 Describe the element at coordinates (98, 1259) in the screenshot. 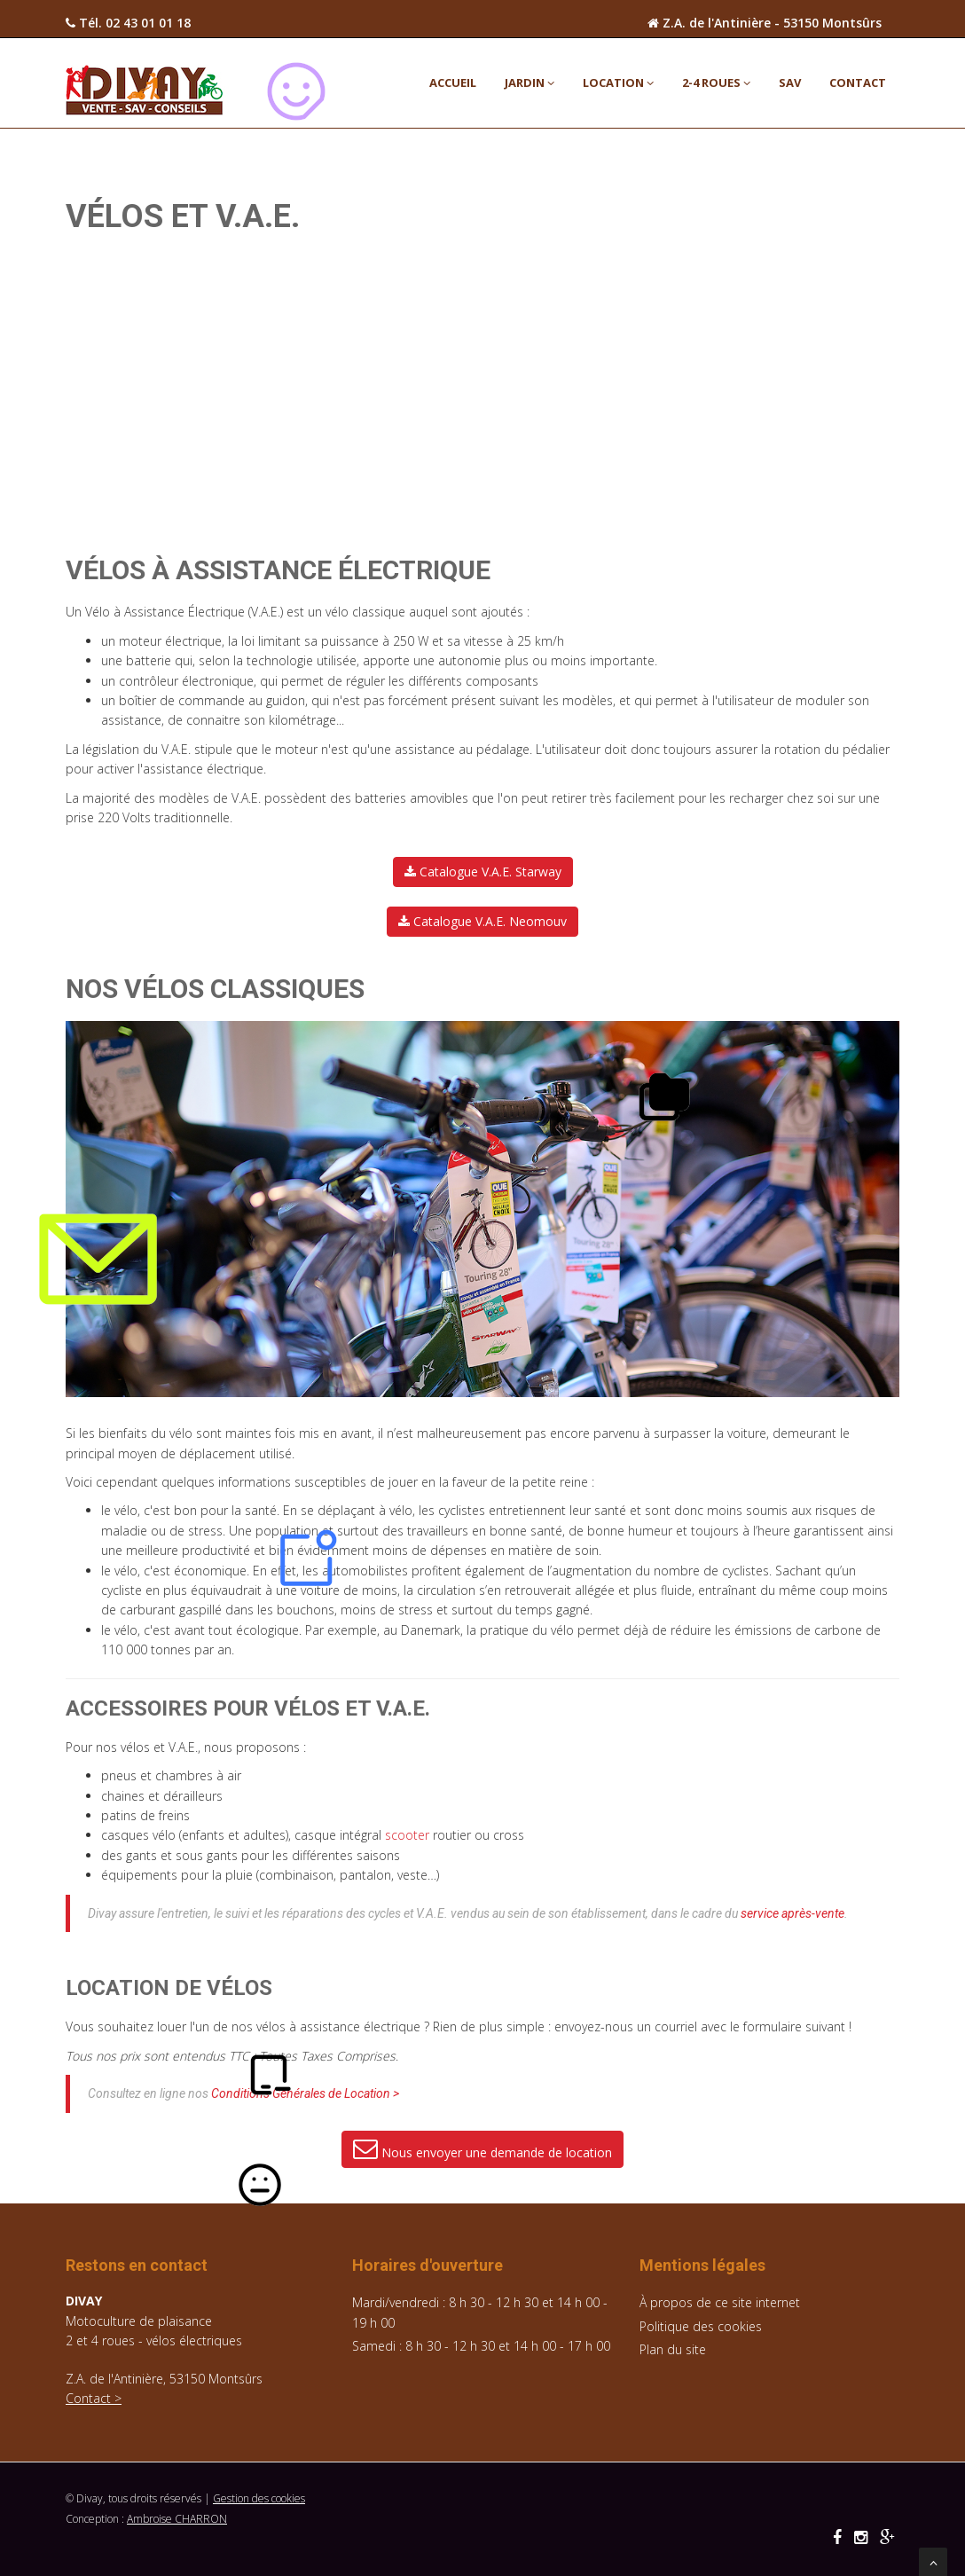

I see `open your inbox` at that location.